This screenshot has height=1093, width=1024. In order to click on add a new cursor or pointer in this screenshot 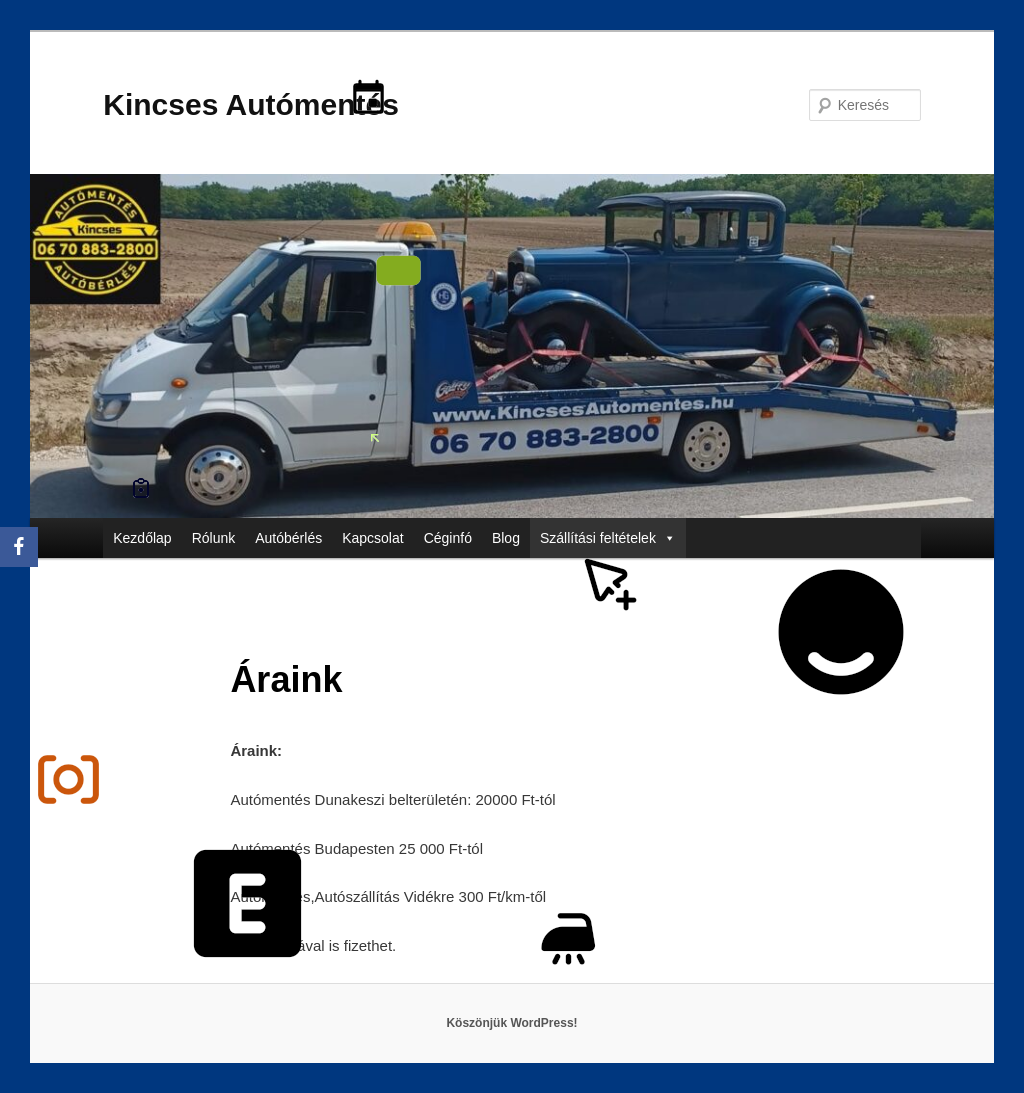, I will do `click(608, 582)`.